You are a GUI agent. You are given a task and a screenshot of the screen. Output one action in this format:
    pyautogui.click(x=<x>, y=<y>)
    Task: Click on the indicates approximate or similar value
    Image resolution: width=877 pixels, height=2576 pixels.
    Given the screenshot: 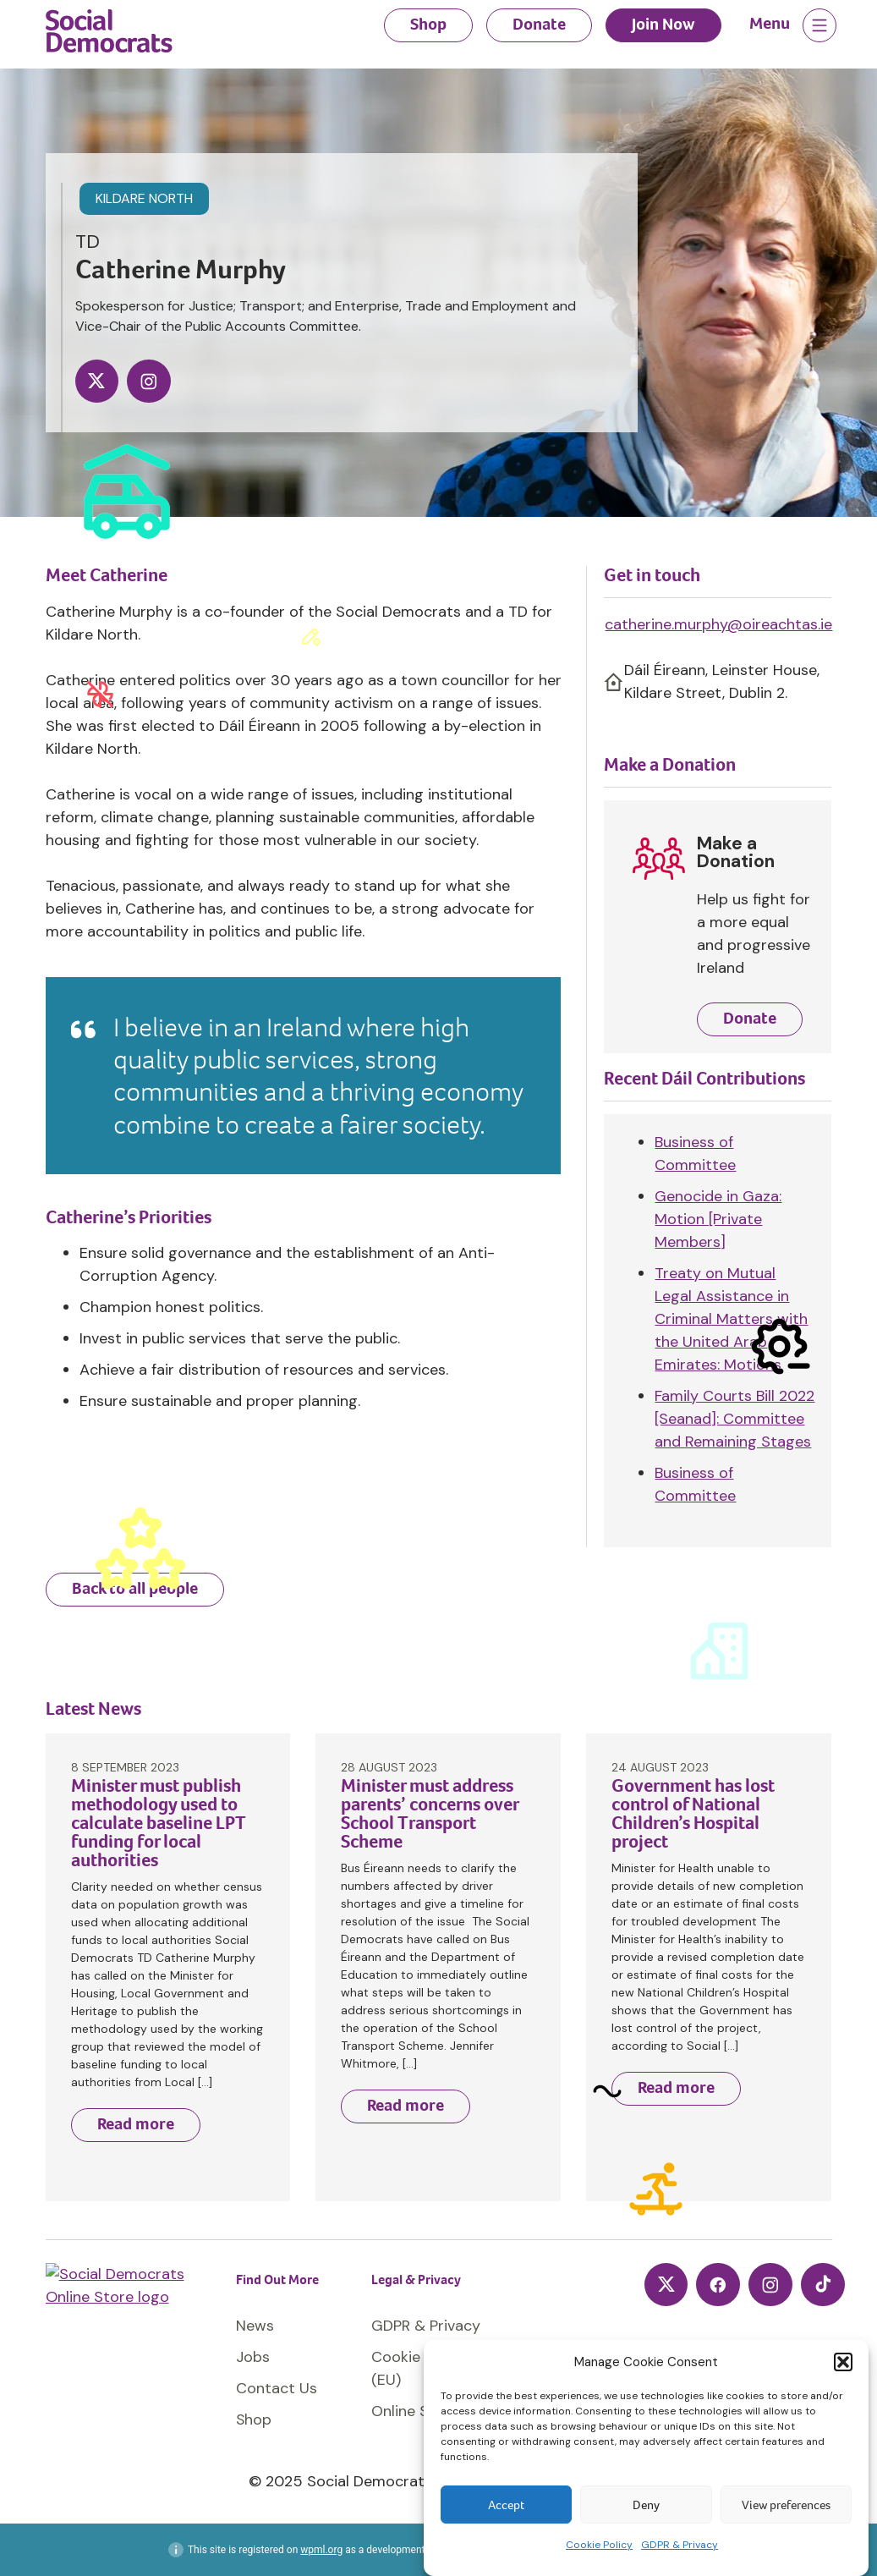 What is the action you would take?
    pyautogui.click(x=607, y=2091)
    